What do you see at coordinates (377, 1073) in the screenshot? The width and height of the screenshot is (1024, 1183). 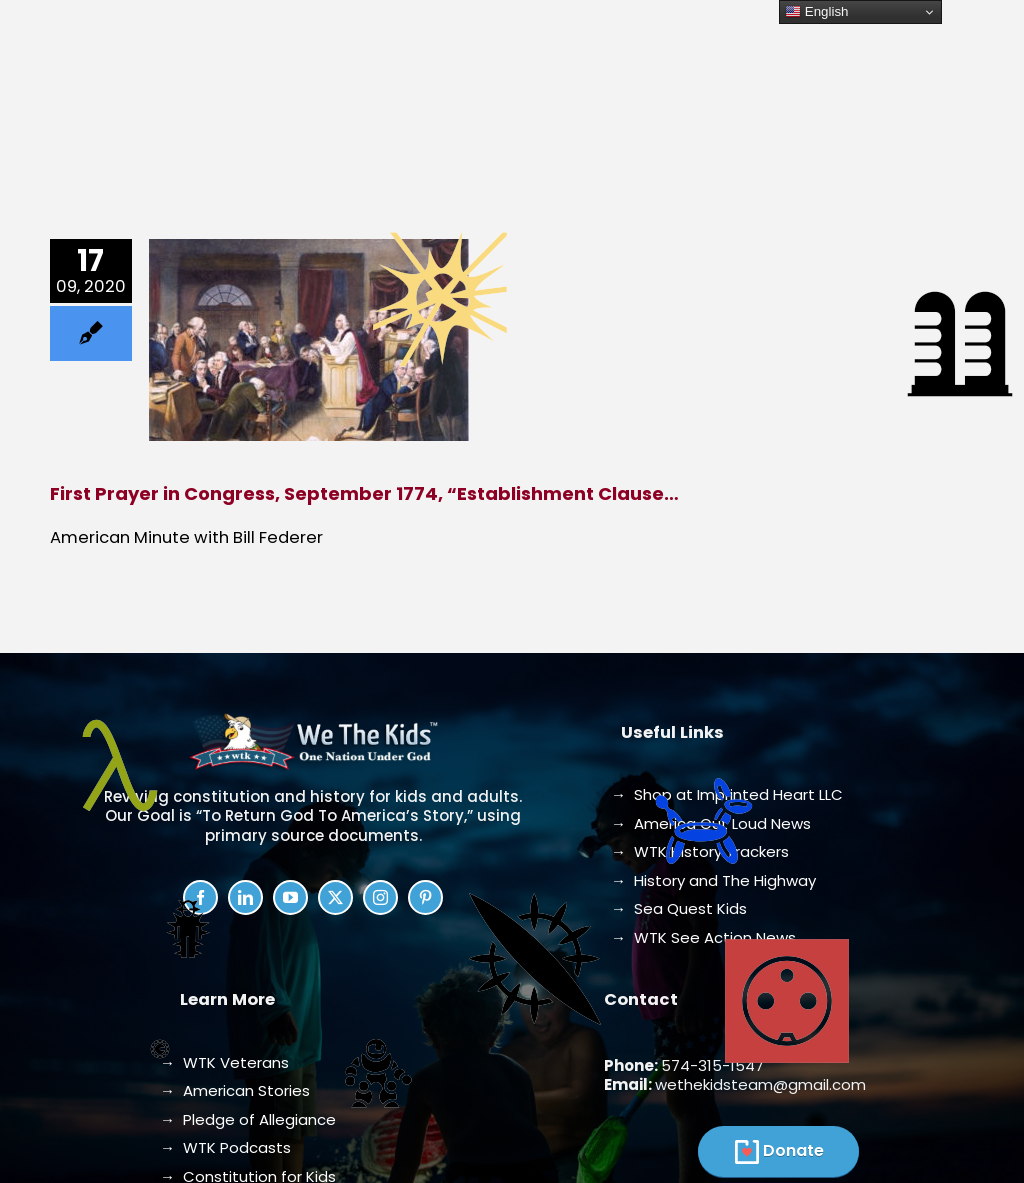 I see `select astronaut or space character` at bounding box center [377, 1073].